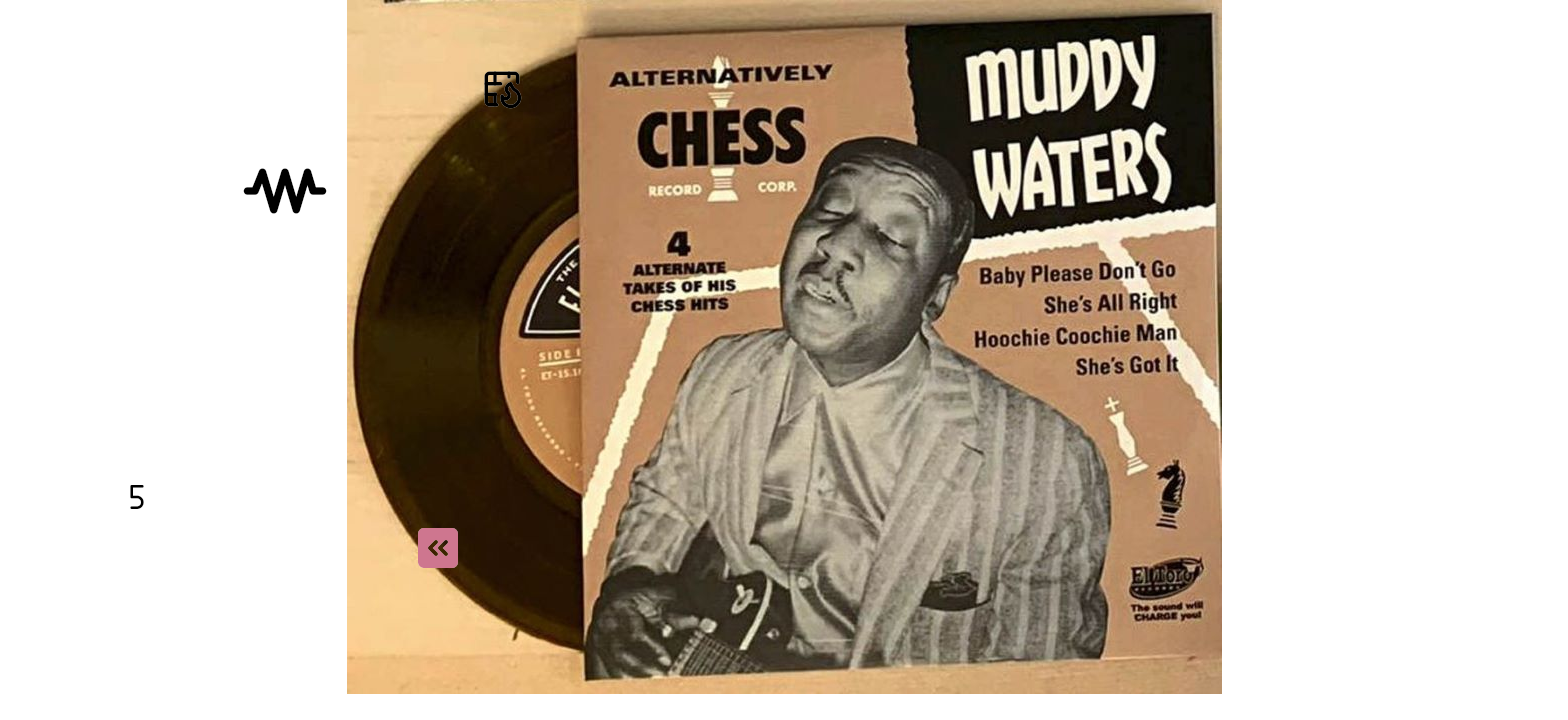 The image size is (1568, 720). I want to click on view circuit or resistor component details, so click(285, 191).